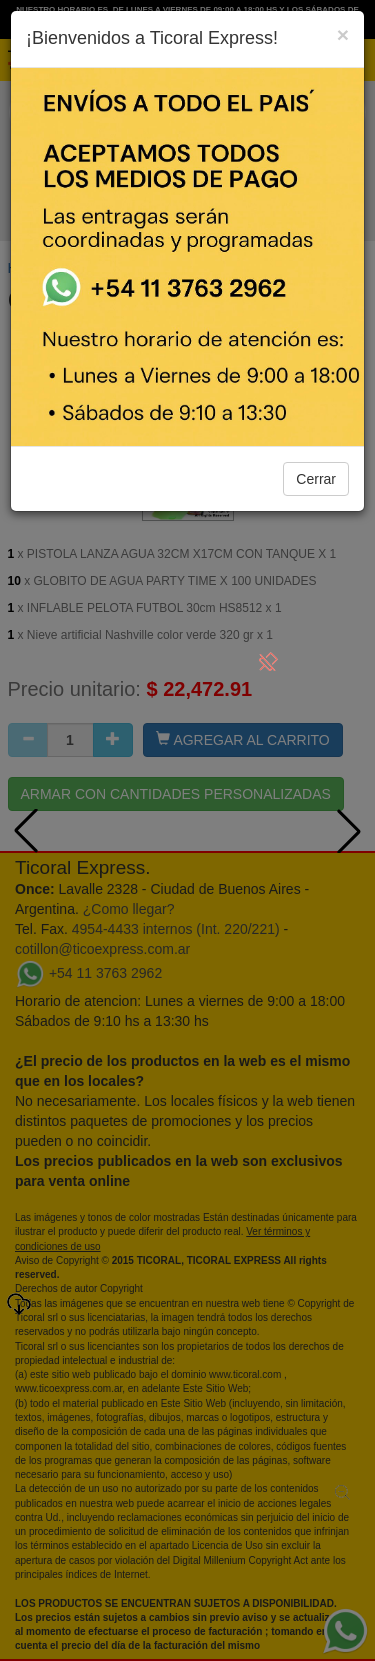 The image size is (375, 1661). I want to click on download file from cloud storage, so click(19, 1304).